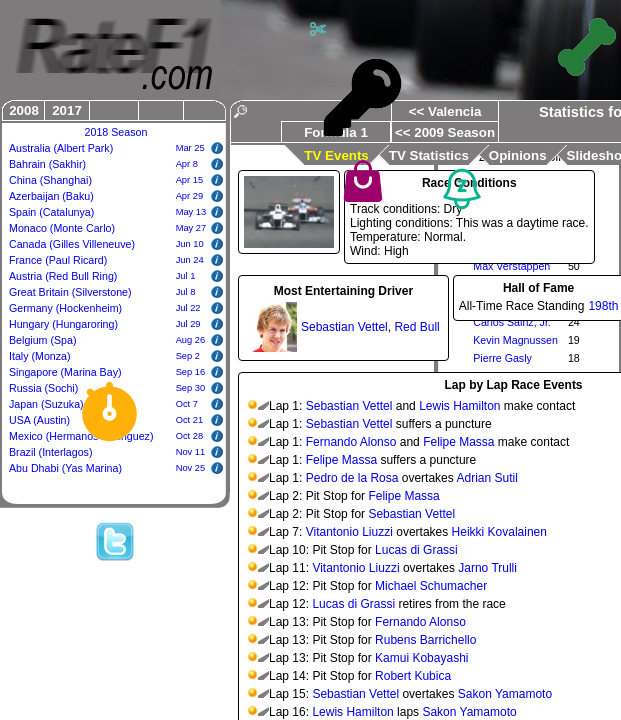  Describe the element at coordinates (109, 411) in the screenshot. I see `start or stop a timer` at that location.